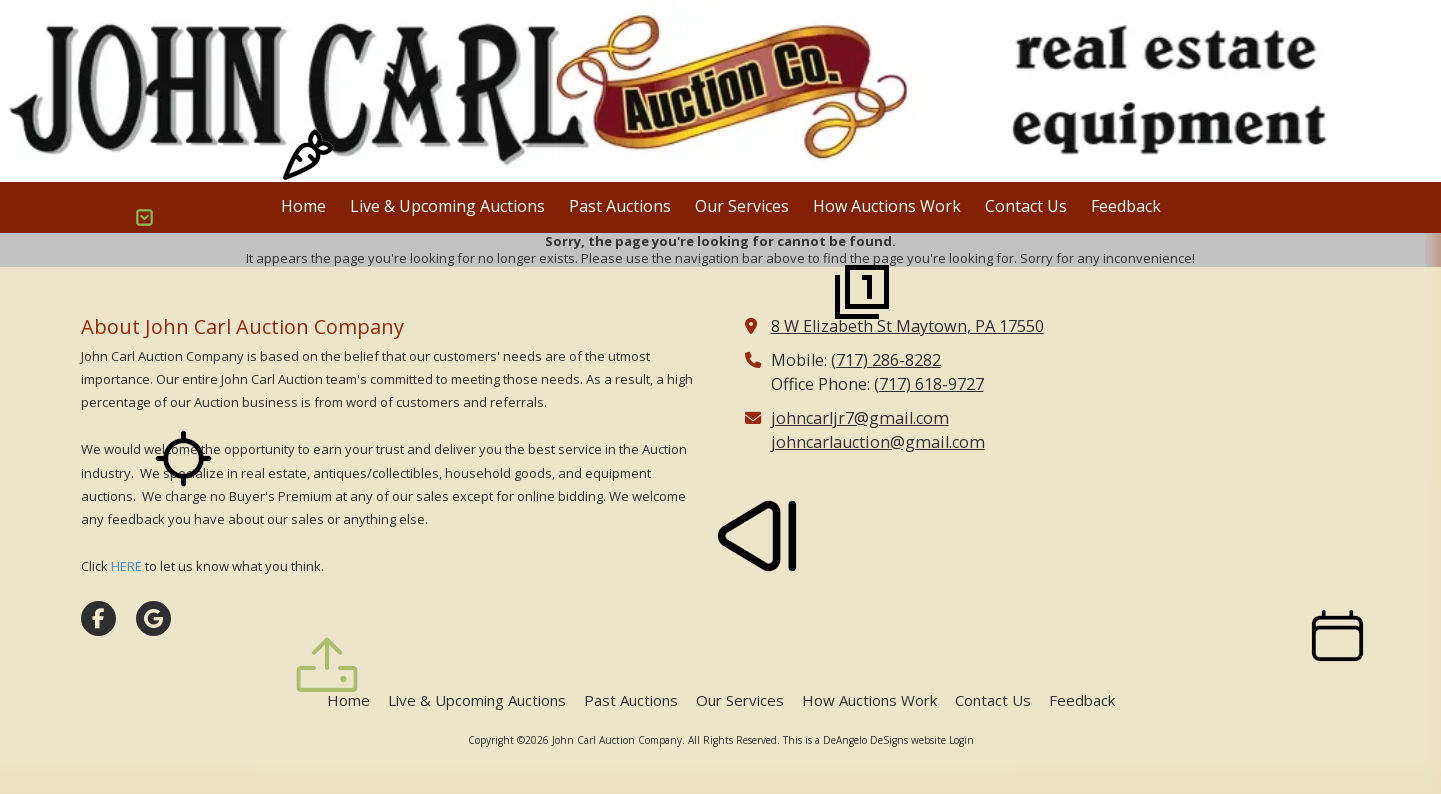 This screenshot has width=1441, height=794. Describe the element at coordinates (1337, 635) in the screenshot. I see `view calendar or schedule` at that location.